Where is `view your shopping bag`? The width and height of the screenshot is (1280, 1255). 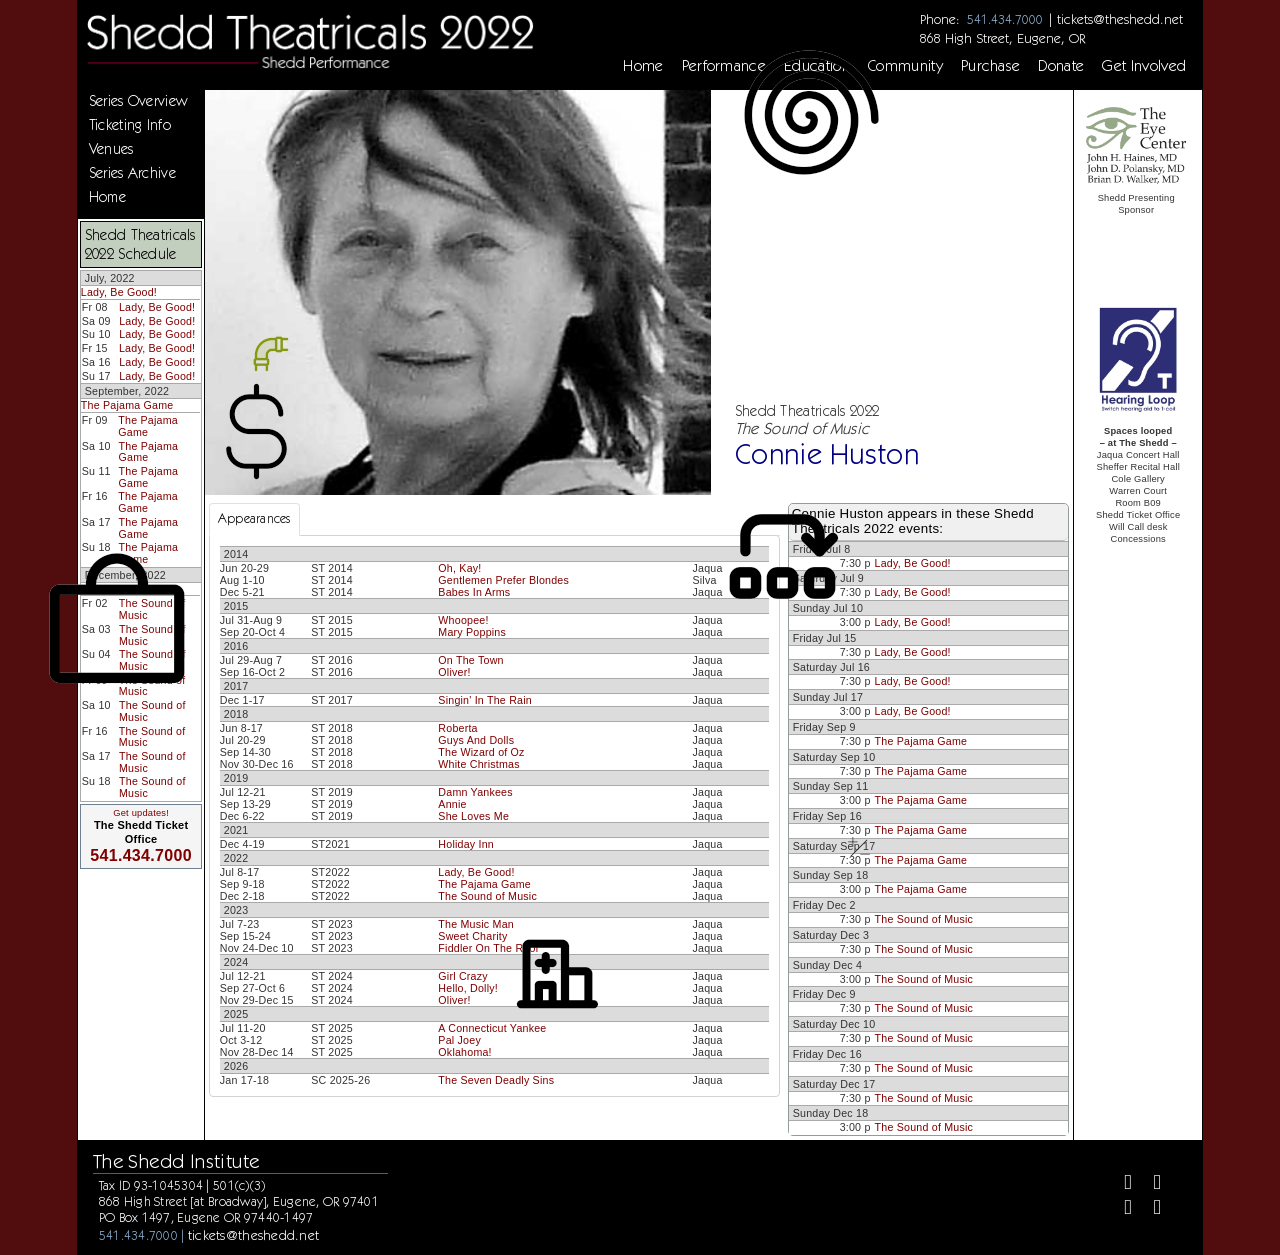
view your shopping bag is located at coordinates (117, 626).